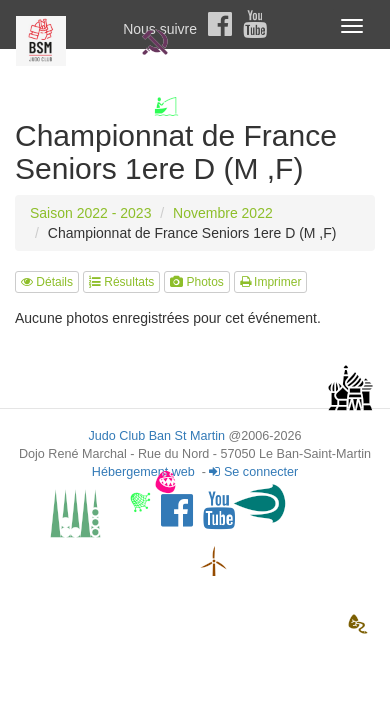 The height and width of the screenshot is (720, 390). I want to click on play backgammon, so click(75, 512).